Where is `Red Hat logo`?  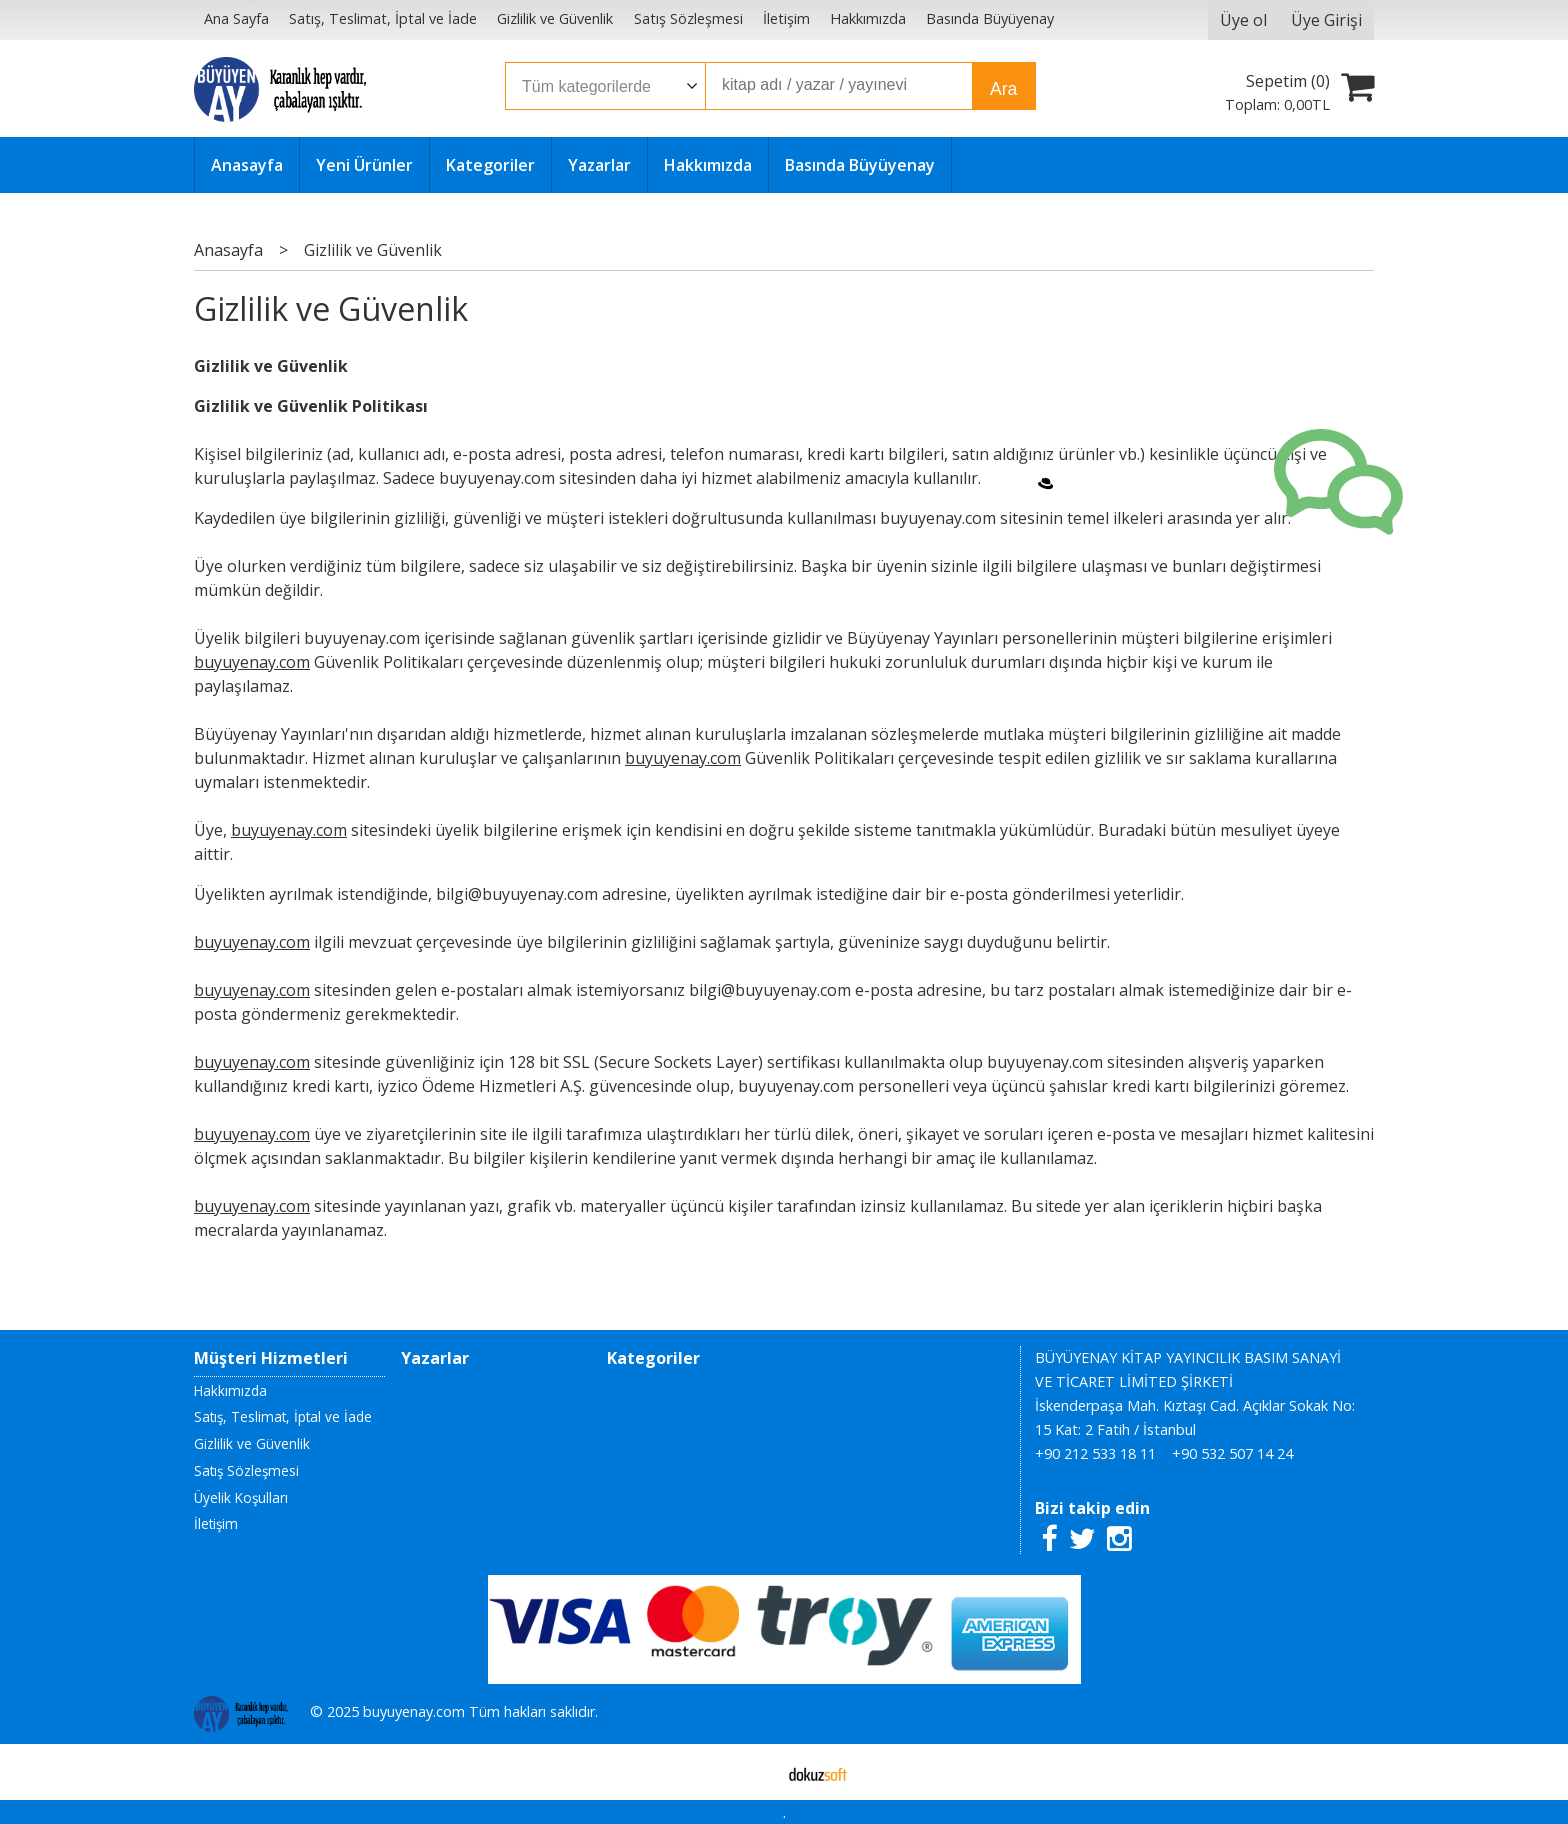 Red Hat logo is located at coordinates (1045, 483).